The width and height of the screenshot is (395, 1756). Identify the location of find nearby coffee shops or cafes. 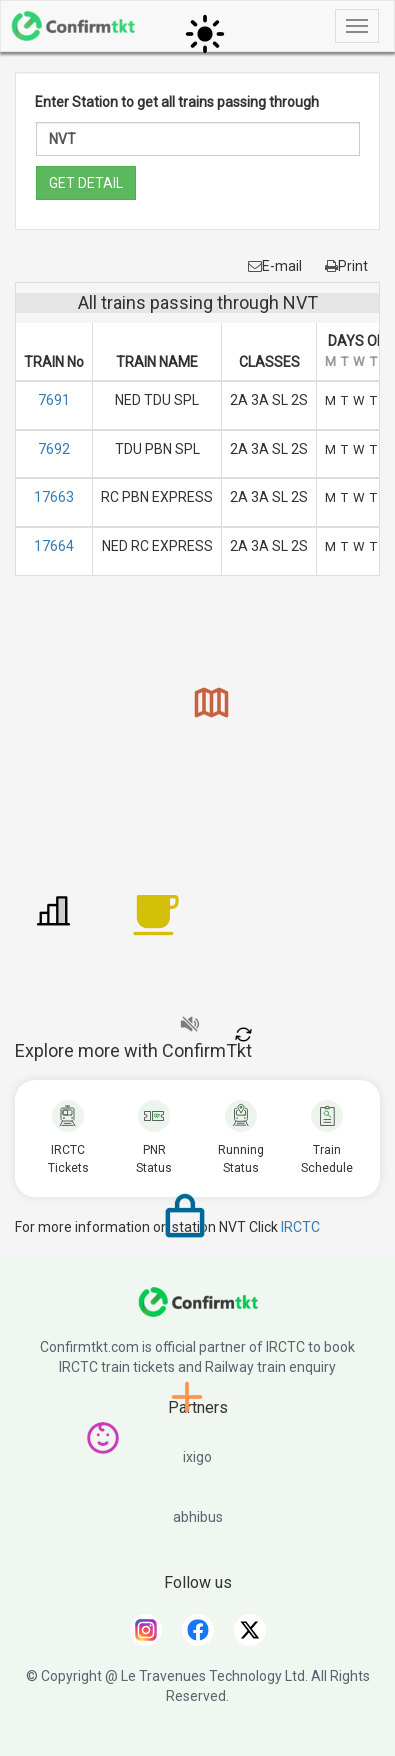
(156, 916).